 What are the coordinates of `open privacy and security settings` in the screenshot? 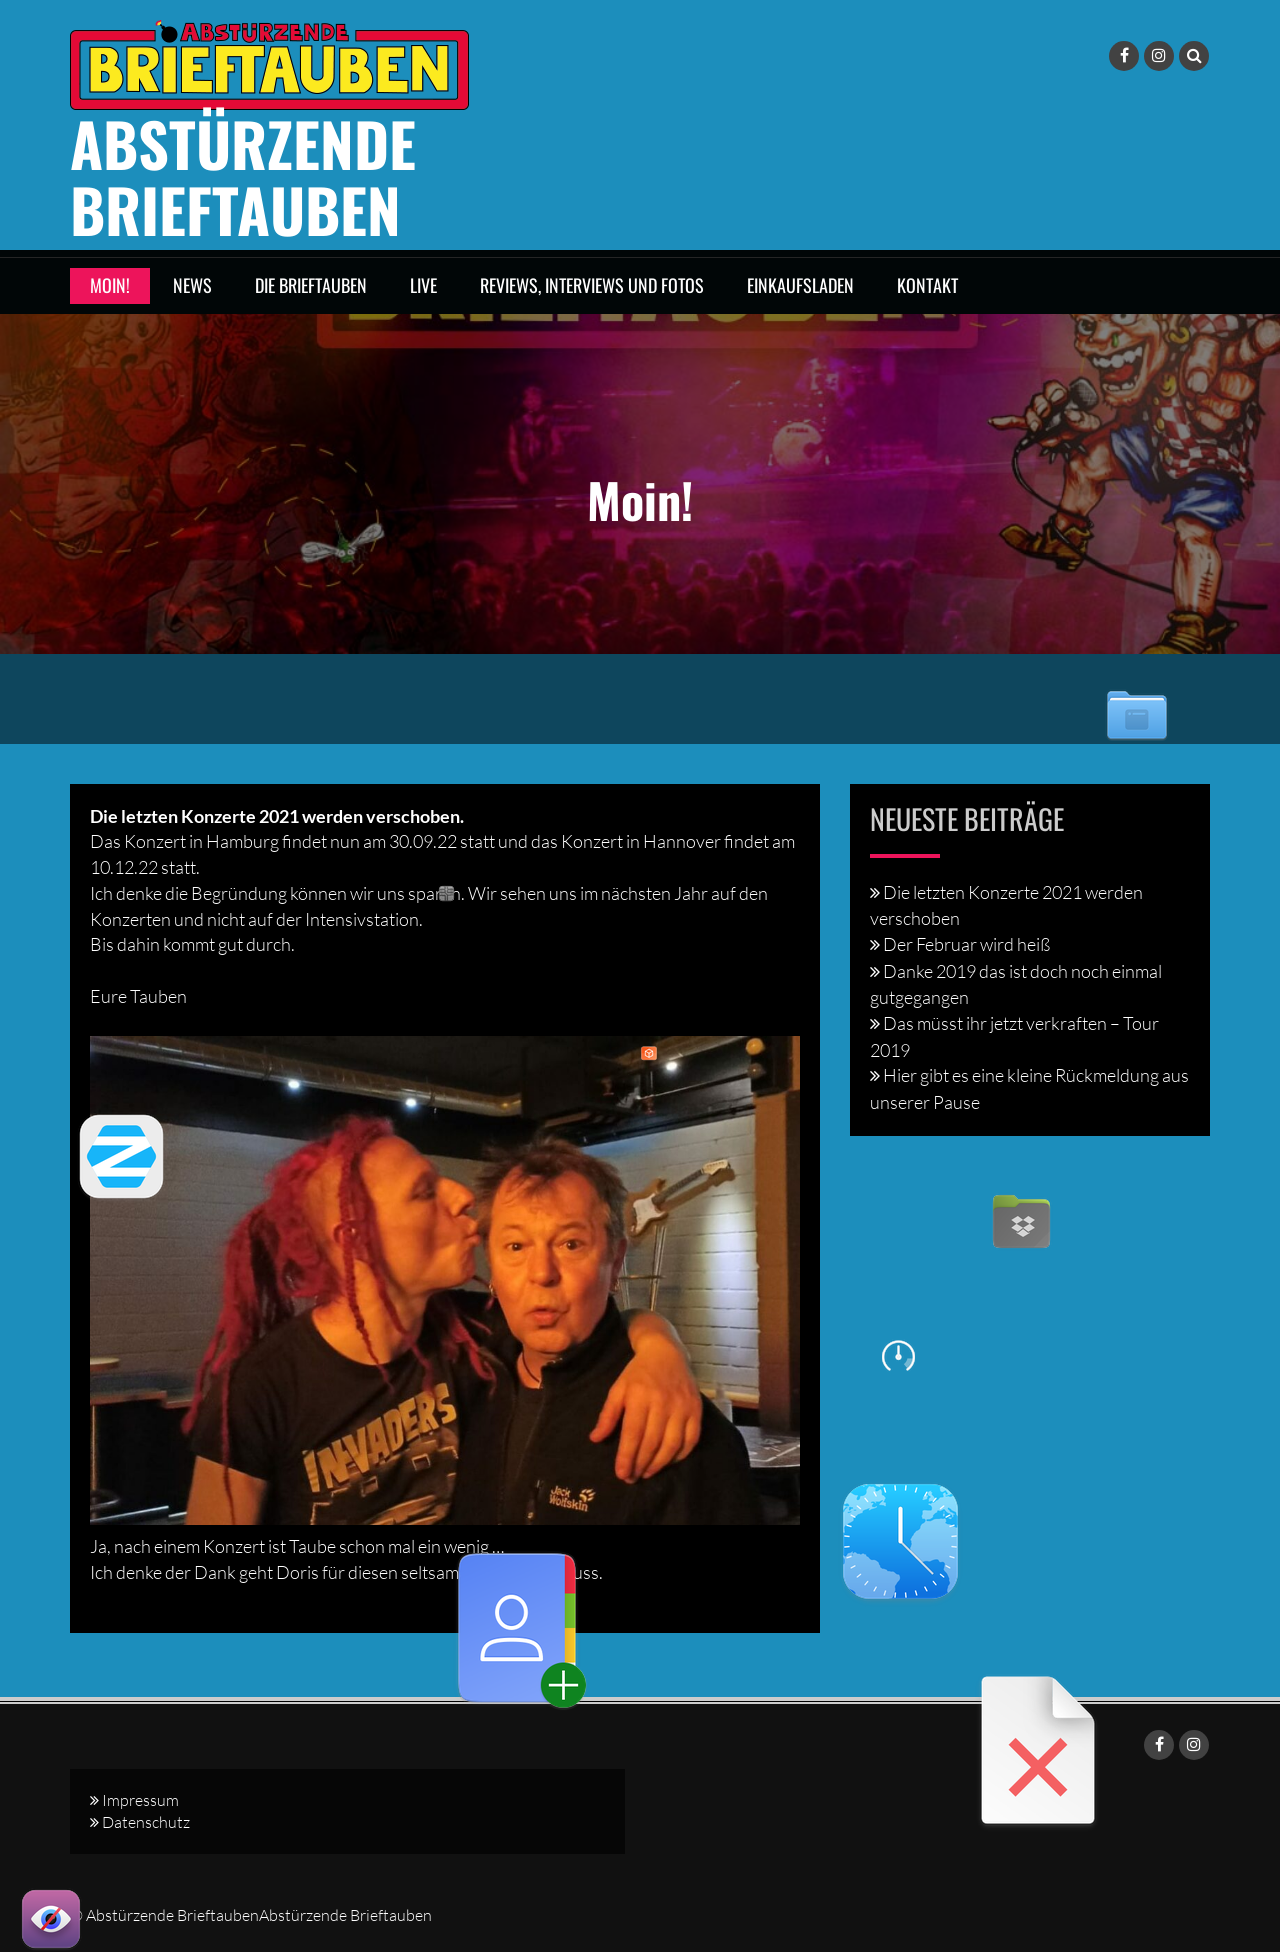 It's located at (51, 1919).